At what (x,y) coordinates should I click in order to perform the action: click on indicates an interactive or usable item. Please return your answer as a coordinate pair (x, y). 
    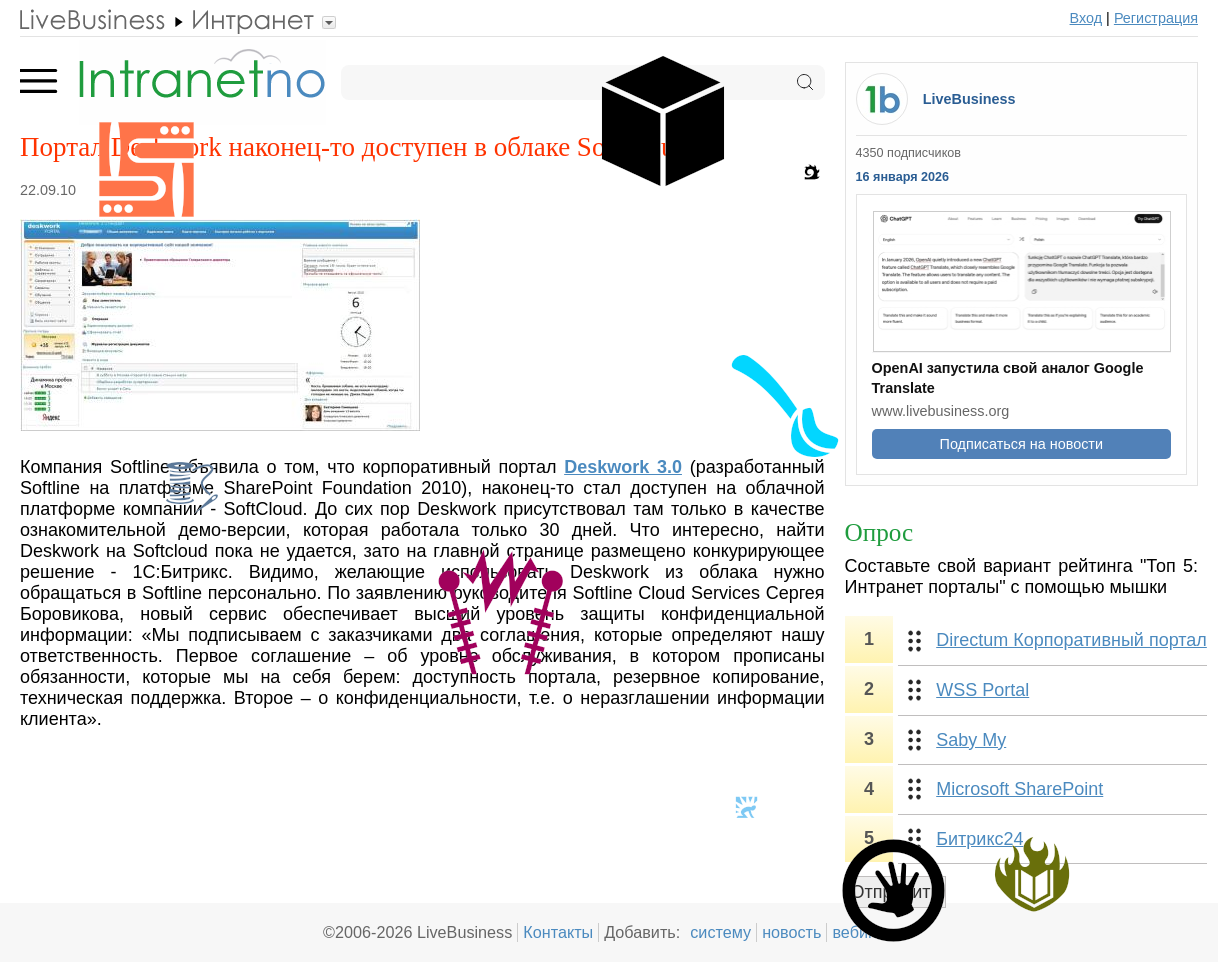
    Looking at the image, I should click on (893, 890).